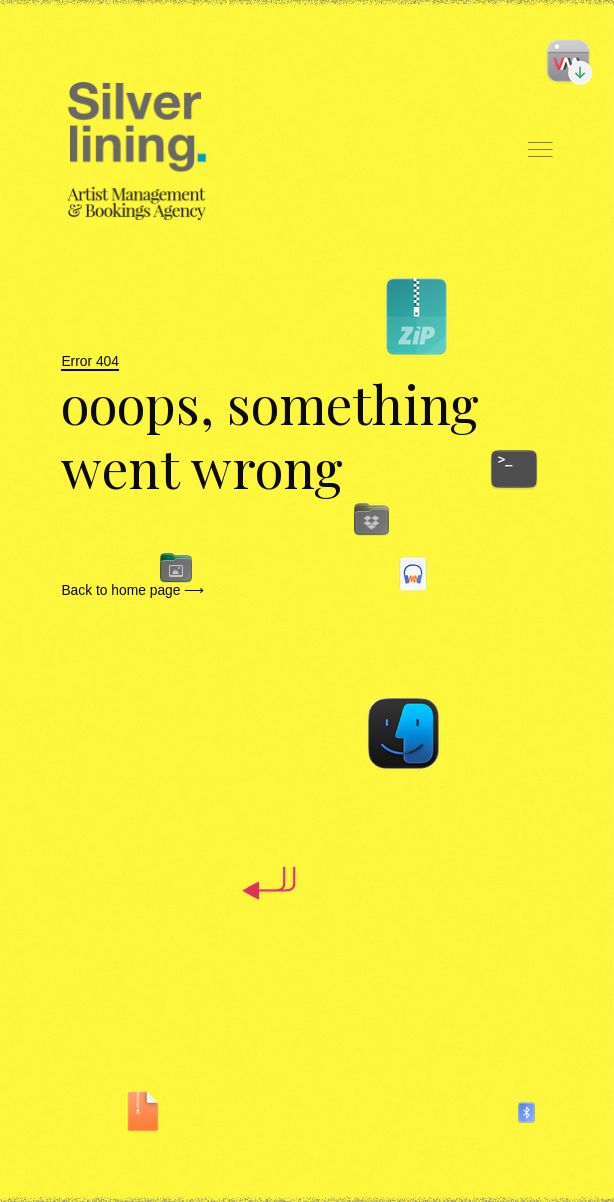 The width and height of the screenshot is (614, 1202). What do you see at coordinates (514, 469) in the screenshot?
I see `open the terminal application` at bounding box center [514, 469].